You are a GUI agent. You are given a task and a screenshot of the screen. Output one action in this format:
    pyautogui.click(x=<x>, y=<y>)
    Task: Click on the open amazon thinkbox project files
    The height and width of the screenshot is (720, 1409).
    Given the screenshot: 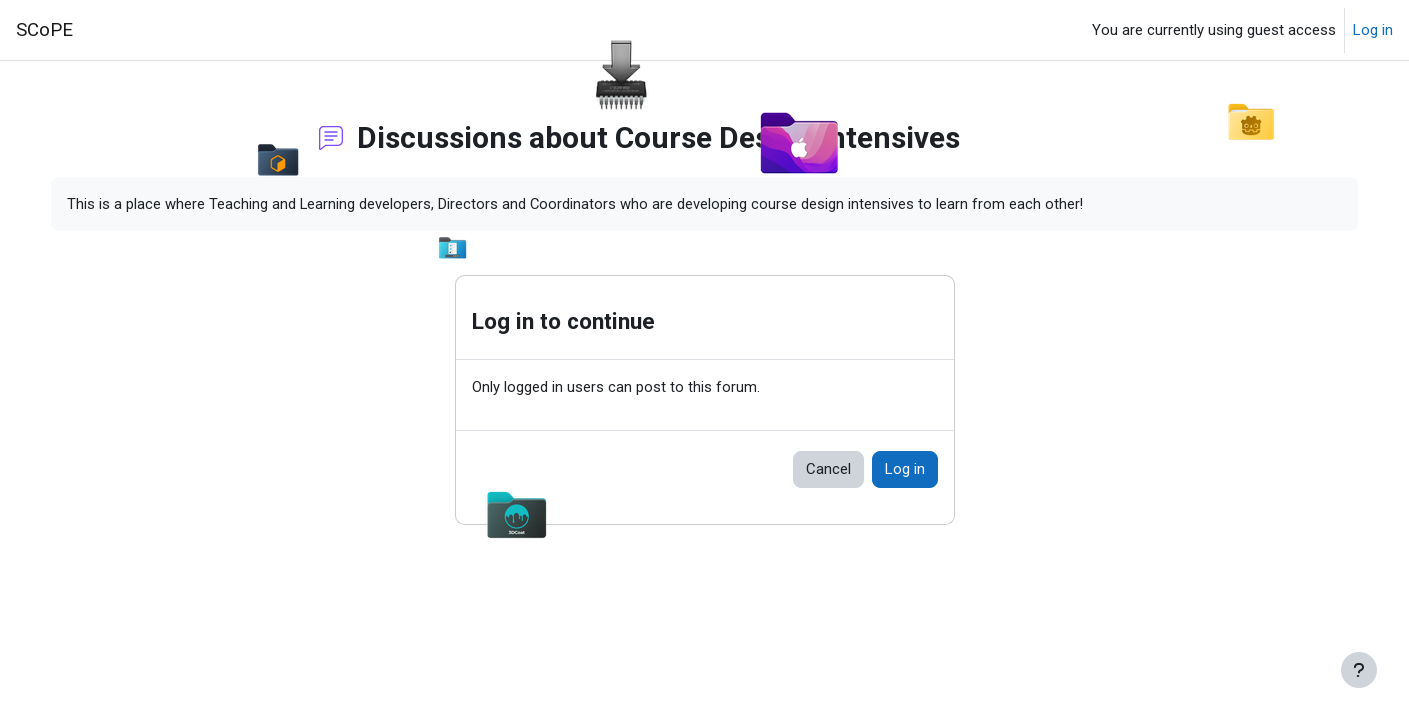 What is the action you would take?
    pyautogui.click(x=278, y=161)
    